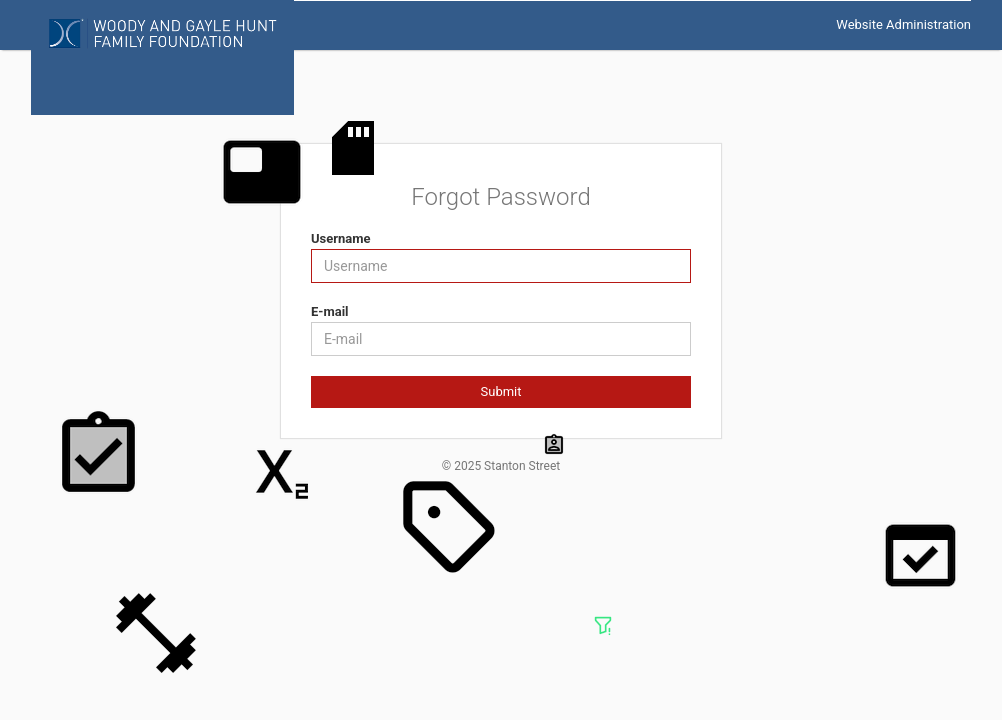 The width and height of the screenshot is (1002, 720). Describe the element at coordinates (554, 445) in the screenshot. I see `view assigned personnel or contact details` at that location.